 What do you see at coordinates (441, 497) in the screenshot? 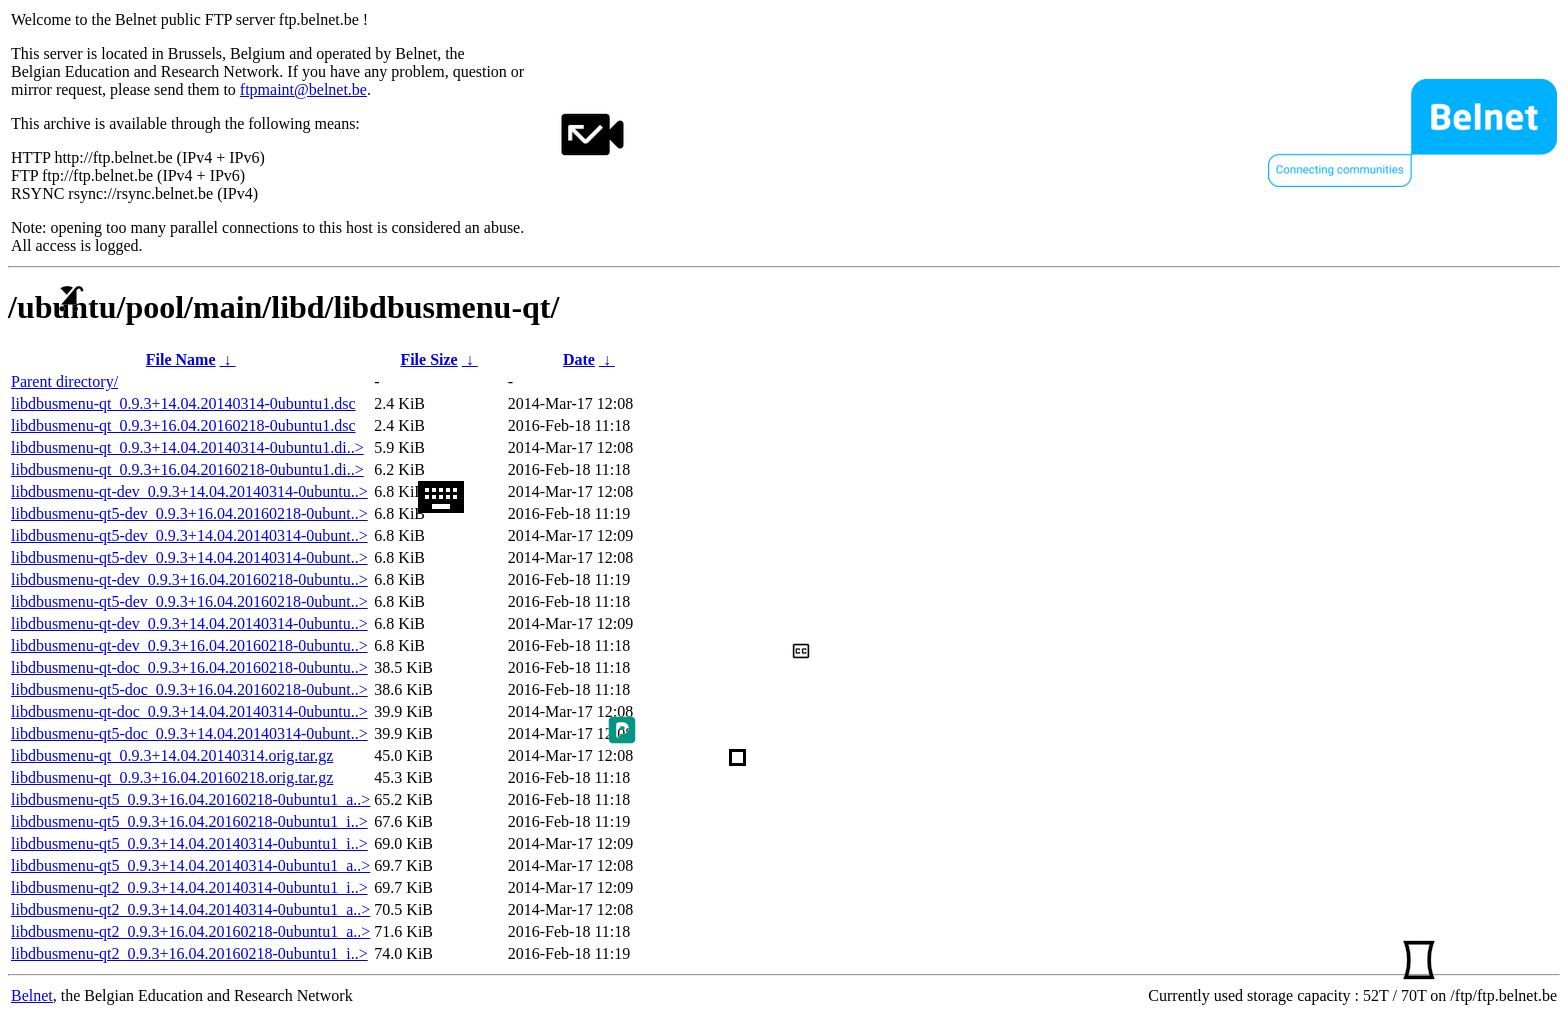
I see `open the on-screen keyboard` at bounding box center [441, 497].